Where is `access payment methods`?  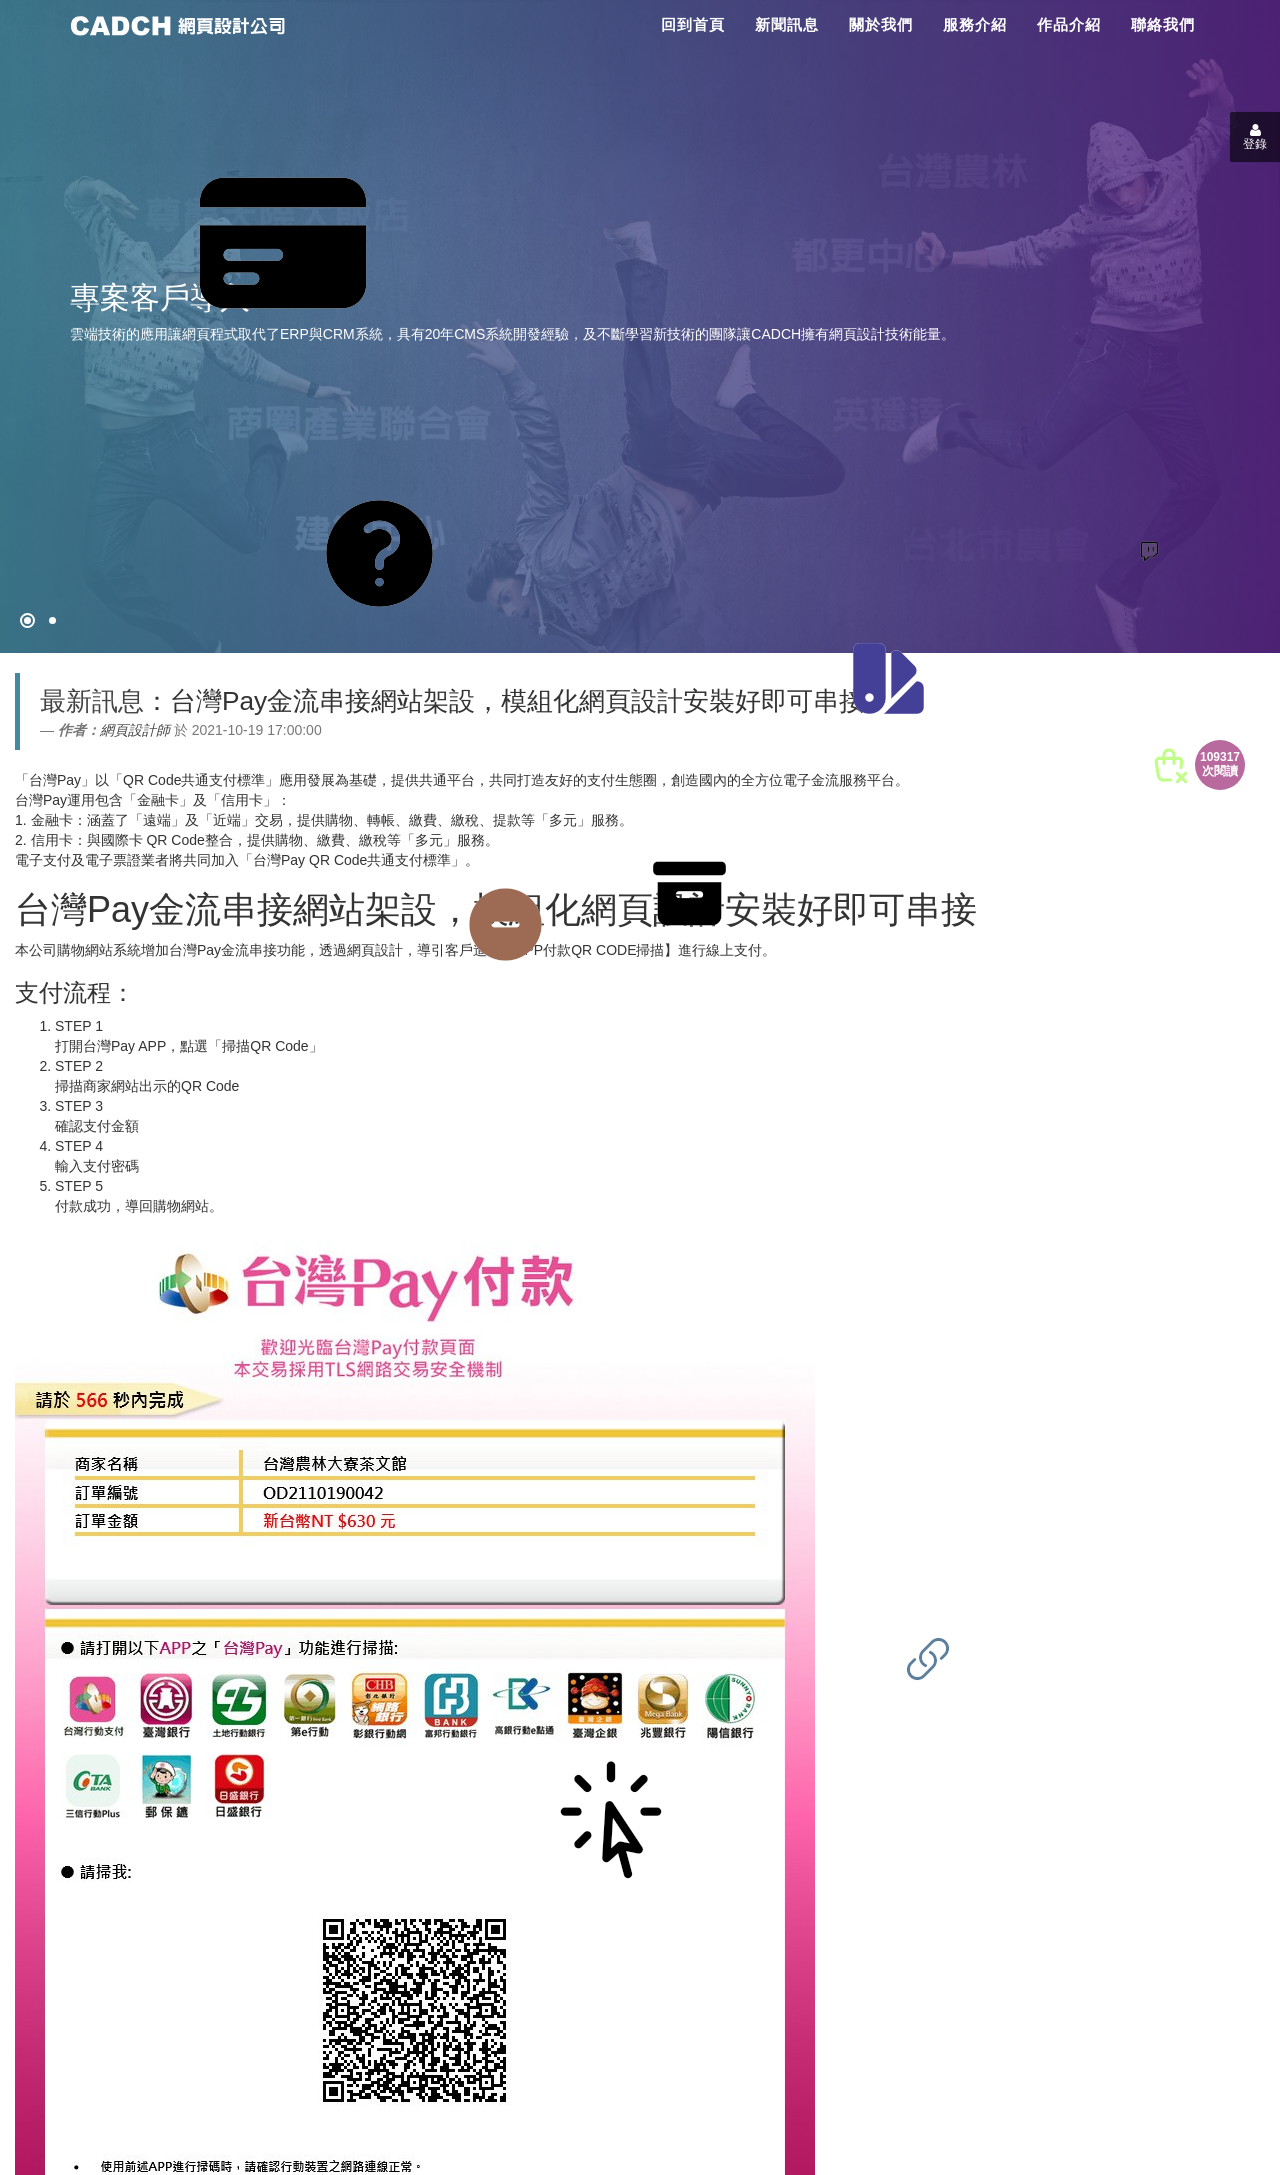 access payment methods is located at coordinates (283, 243).